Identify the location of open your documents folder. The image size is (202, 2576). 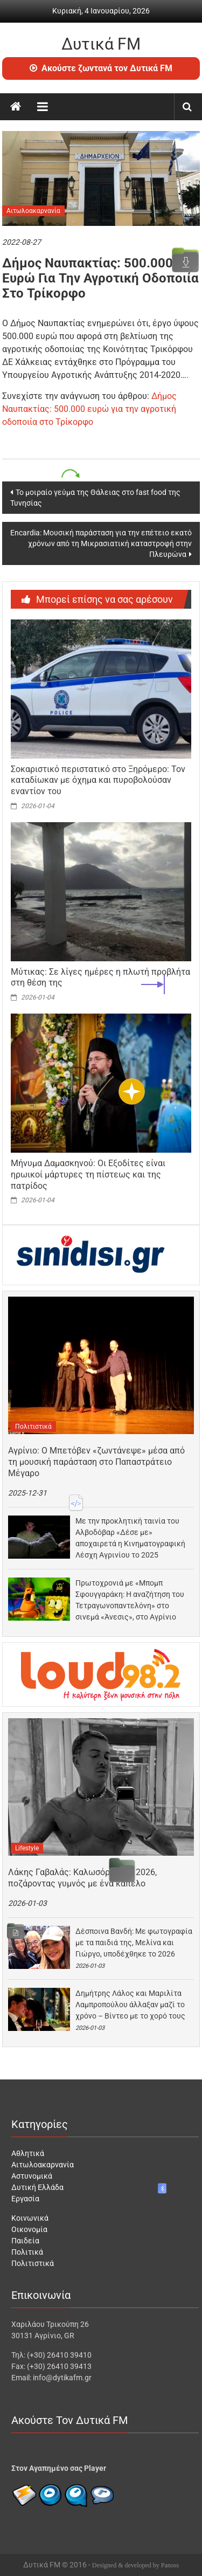
(16, 1931).